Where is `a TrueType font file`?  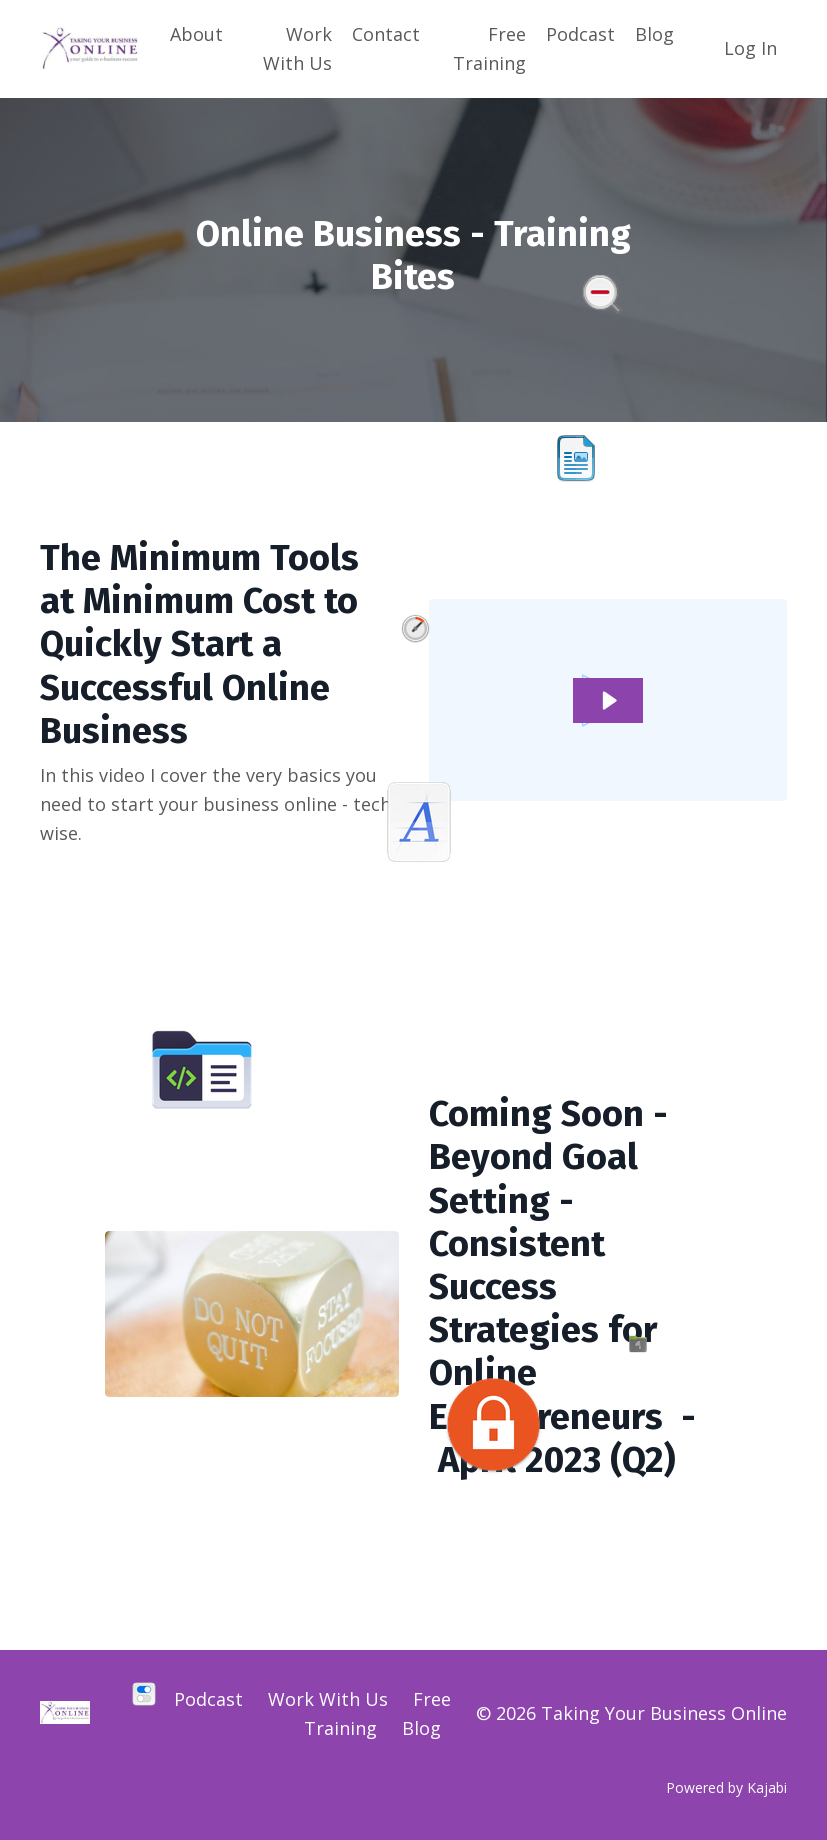
a TrueType font file is located at coordinates (419, 822).